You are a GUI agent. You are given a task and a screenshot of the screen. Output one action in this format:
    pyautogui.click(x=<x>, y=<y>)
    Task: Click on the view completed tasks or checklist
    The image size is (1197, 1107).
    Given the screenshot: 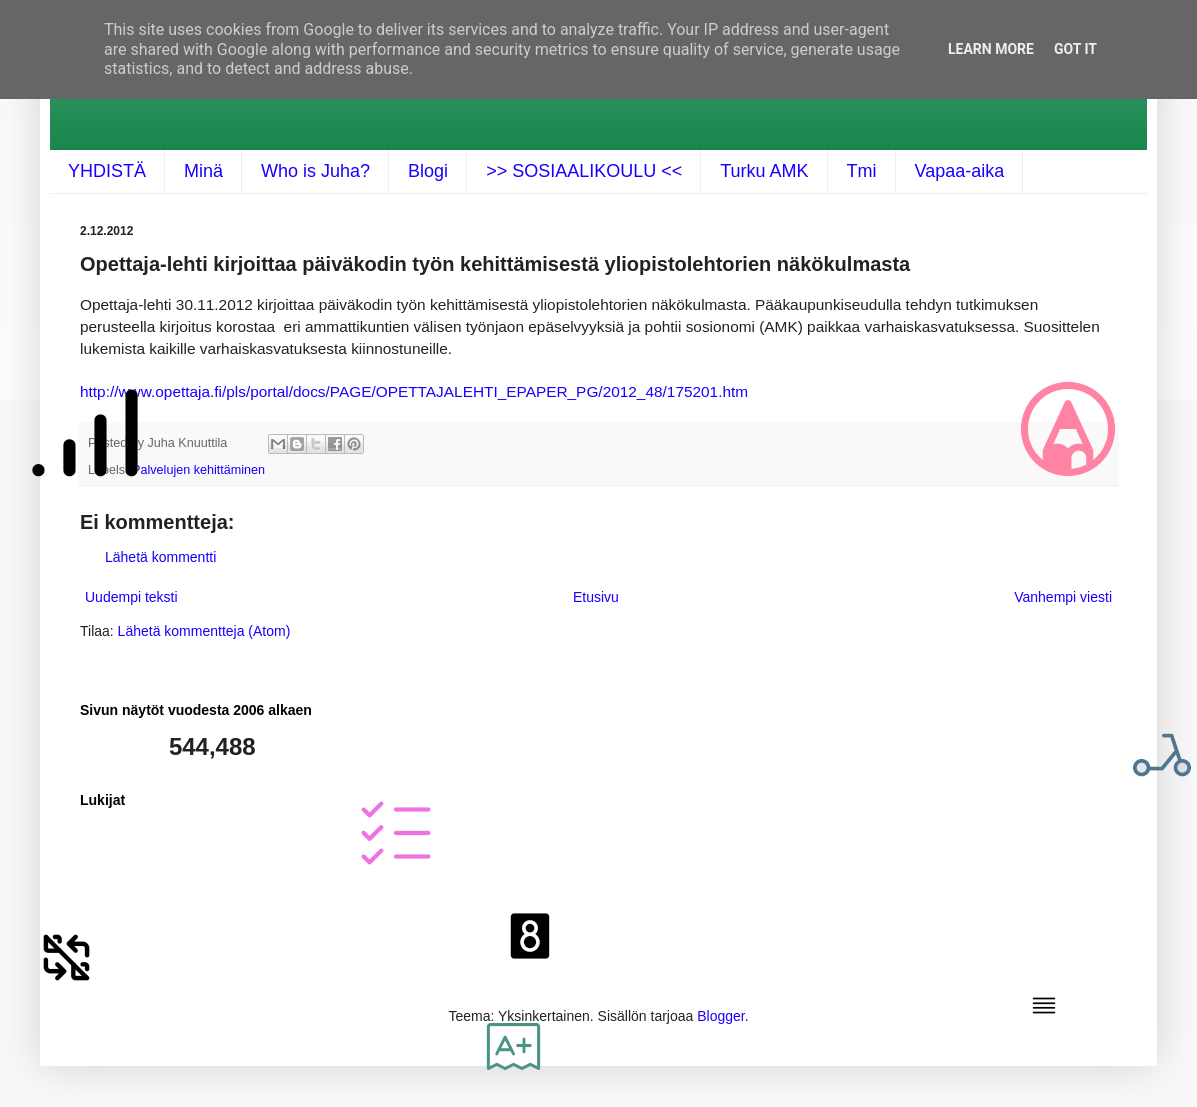 What is the action you would take?
    pyautogui.click(x=396, y=833)
    